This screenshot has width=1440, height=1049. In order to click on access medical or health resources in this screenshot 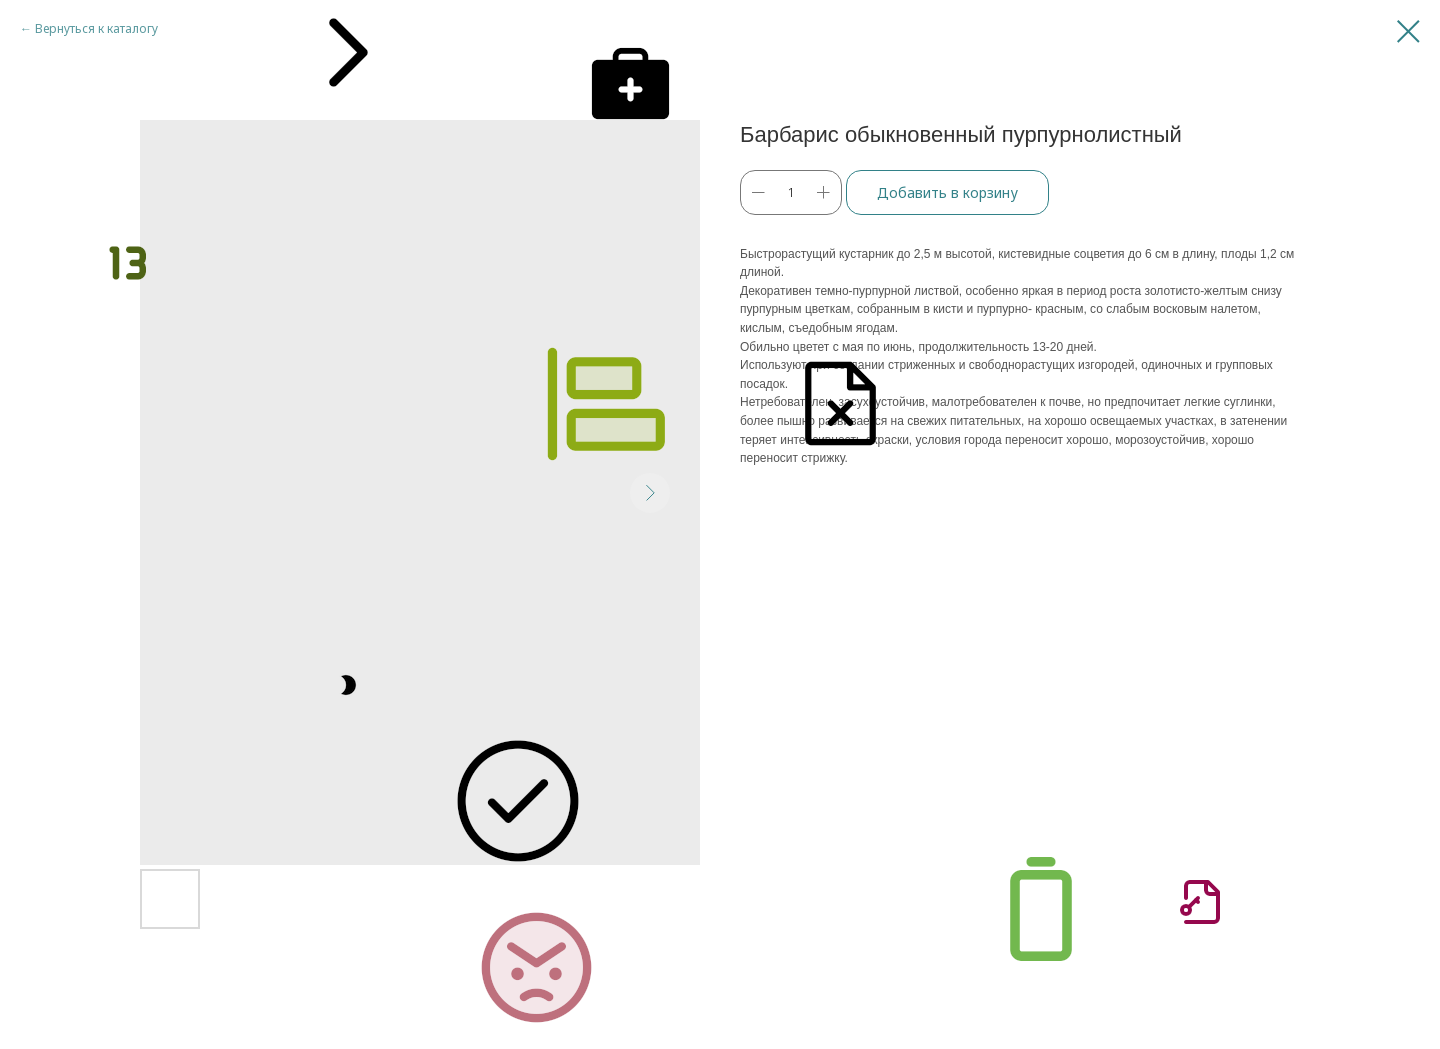, I will do `click(630, 86)`.